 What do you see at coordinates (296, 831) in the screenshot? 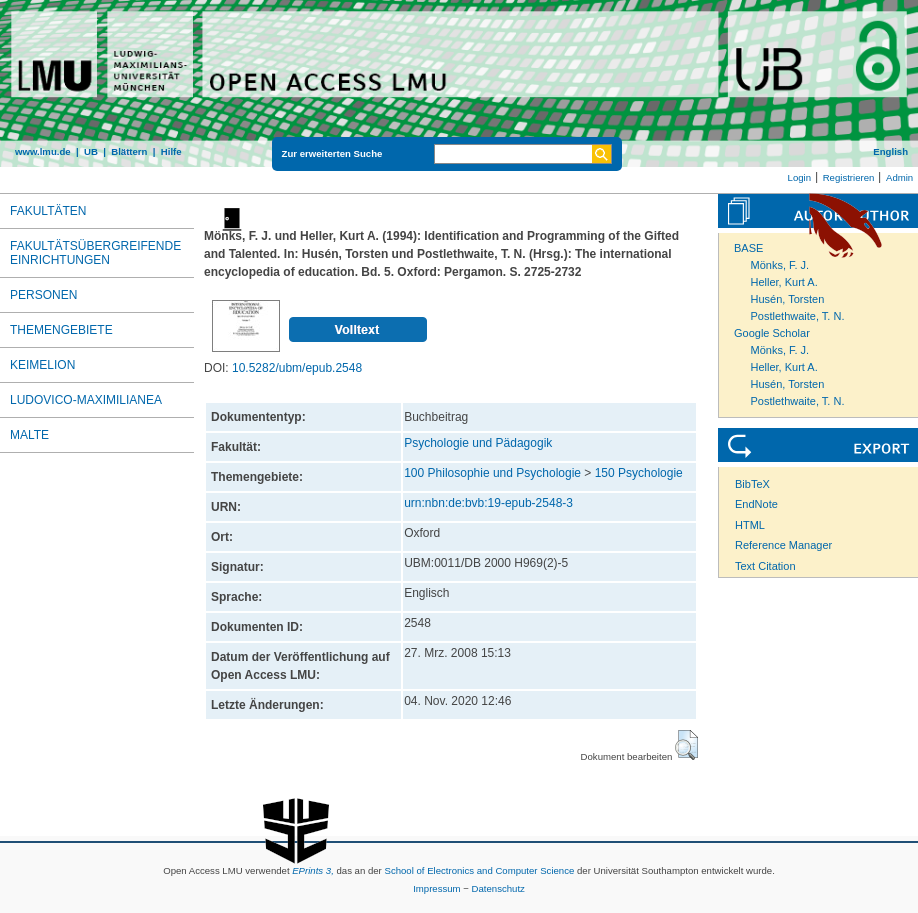
I see `abstract game logo or brand icon` at bounding box center [296, 831].